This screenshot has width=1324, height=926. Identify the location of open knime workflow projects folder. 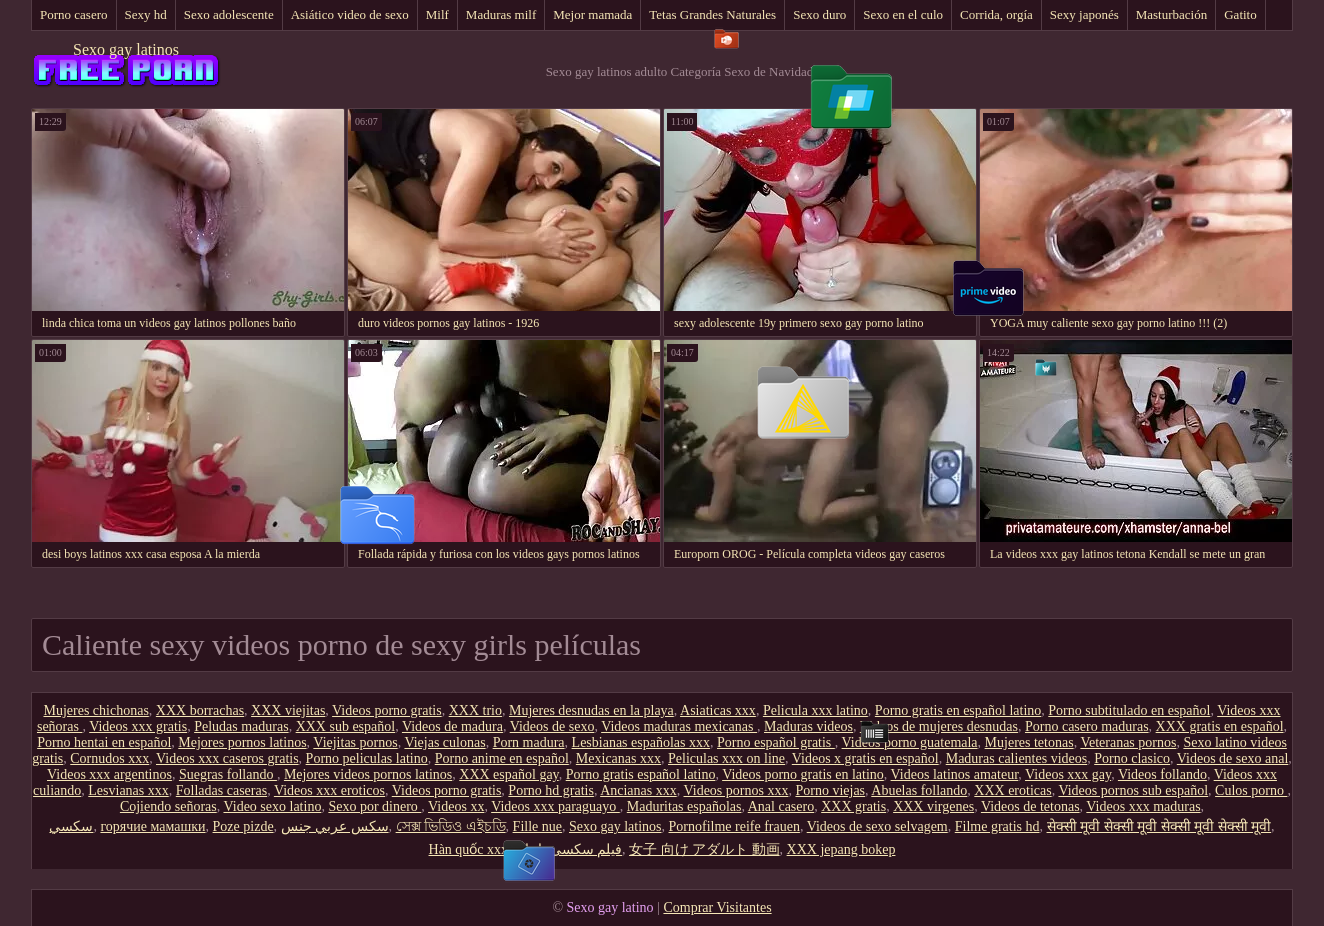
(803, 405).